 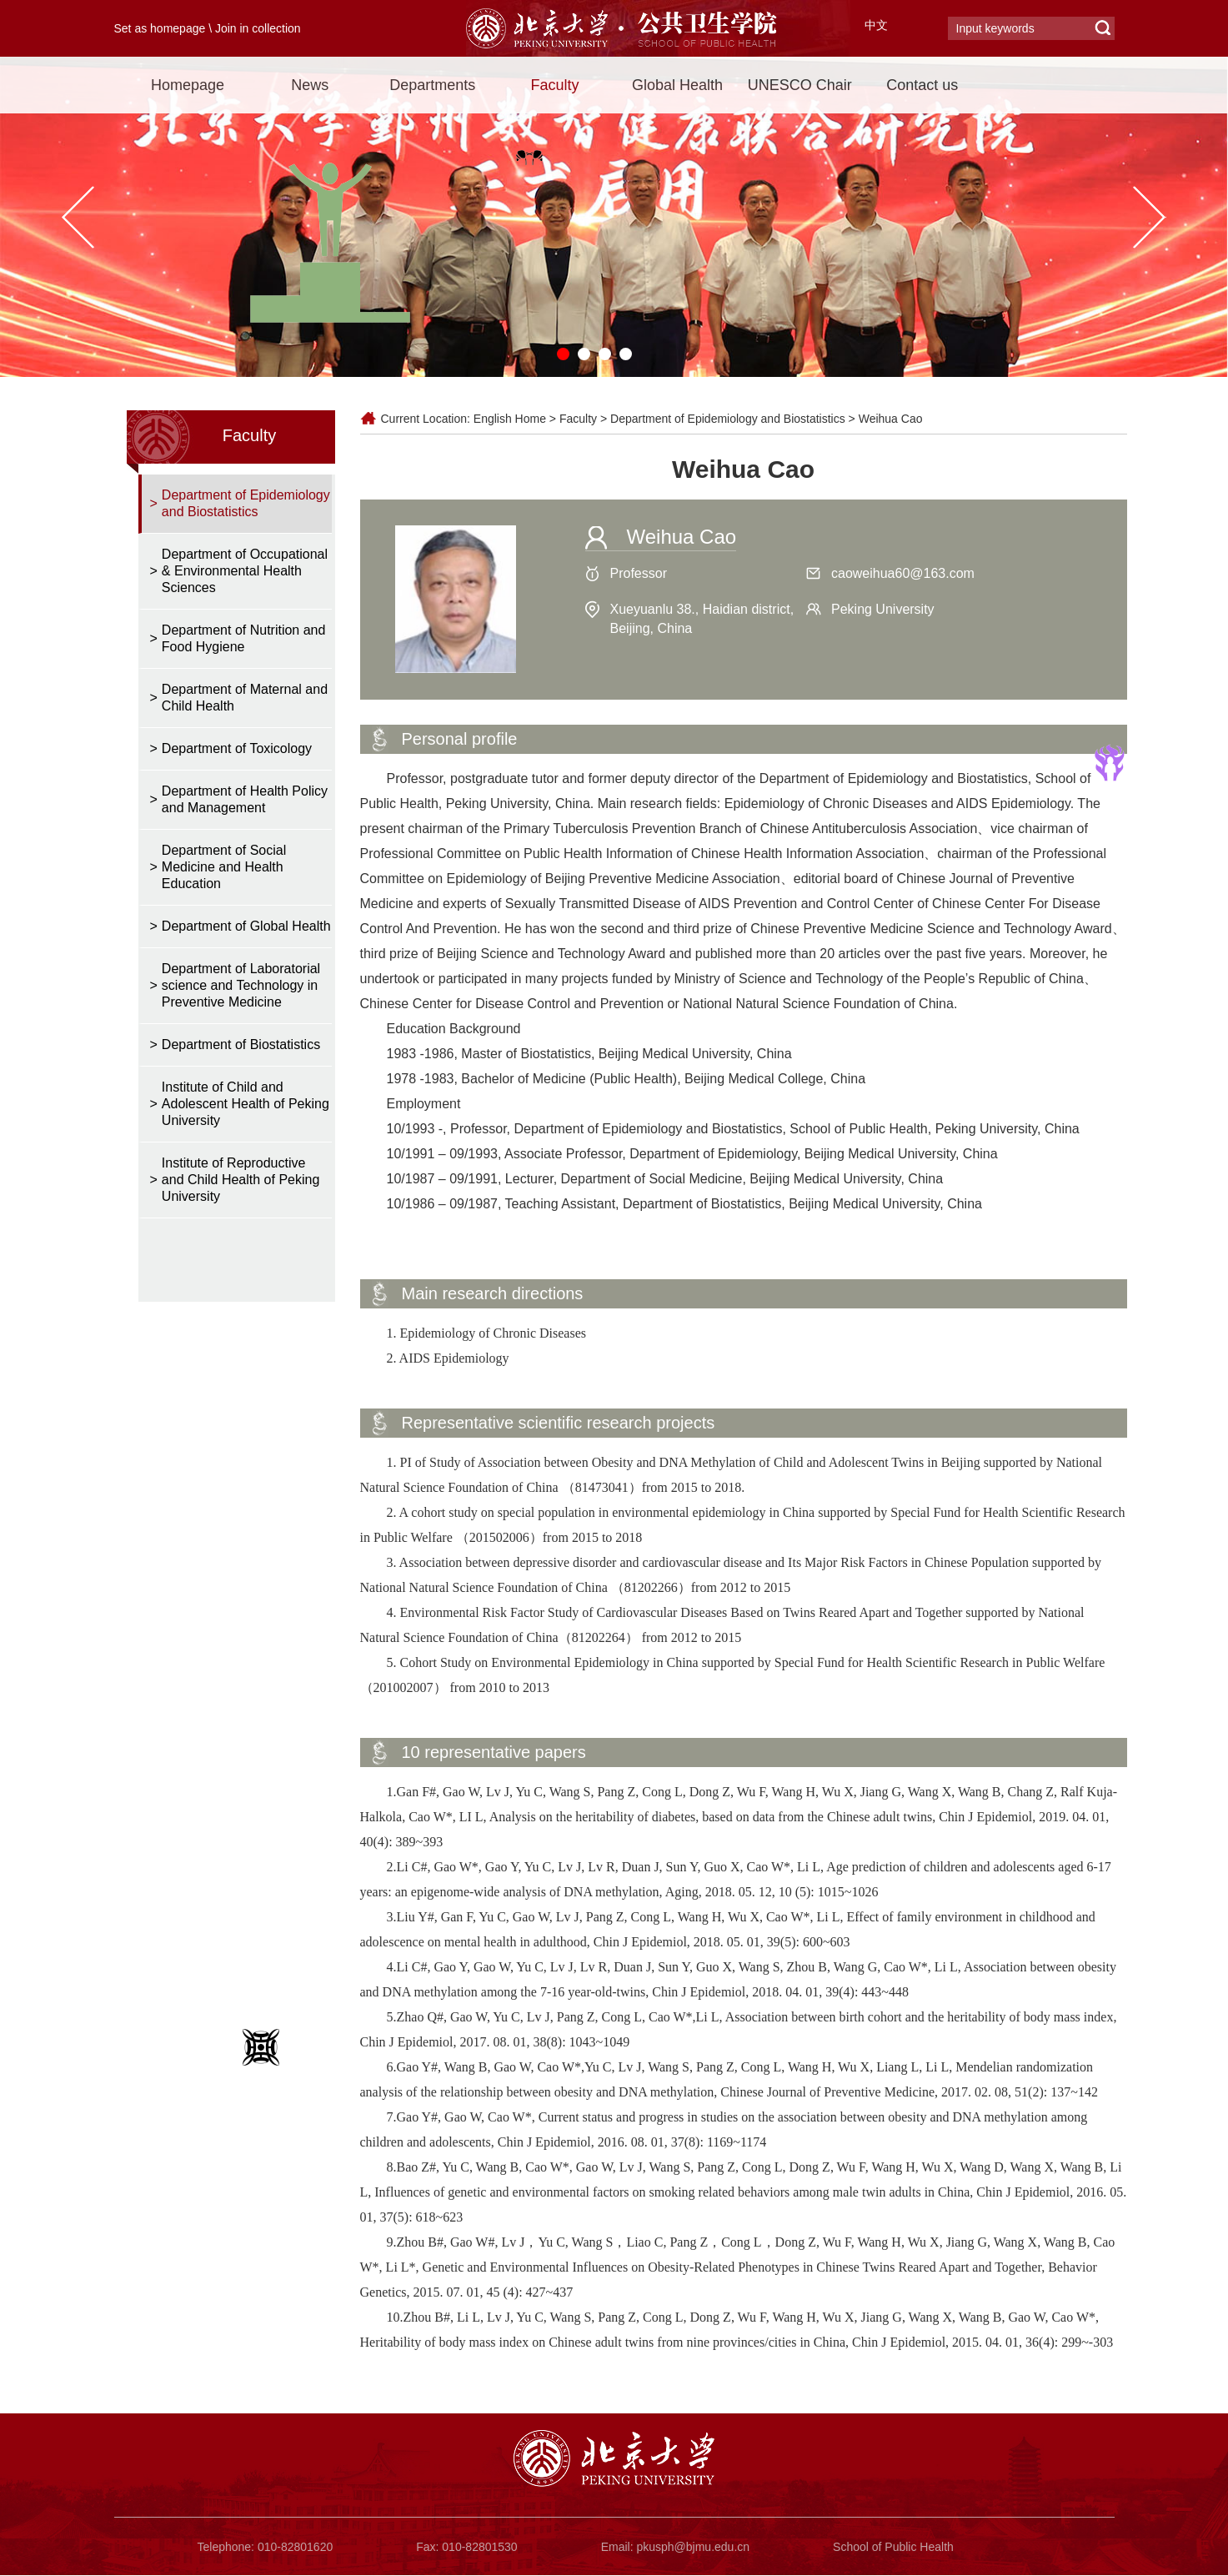 What do you see at coordinates (1109, 762) in the screenshot?
I see `indicates a hot streak or trending status` at bounding box center [1109, 762].